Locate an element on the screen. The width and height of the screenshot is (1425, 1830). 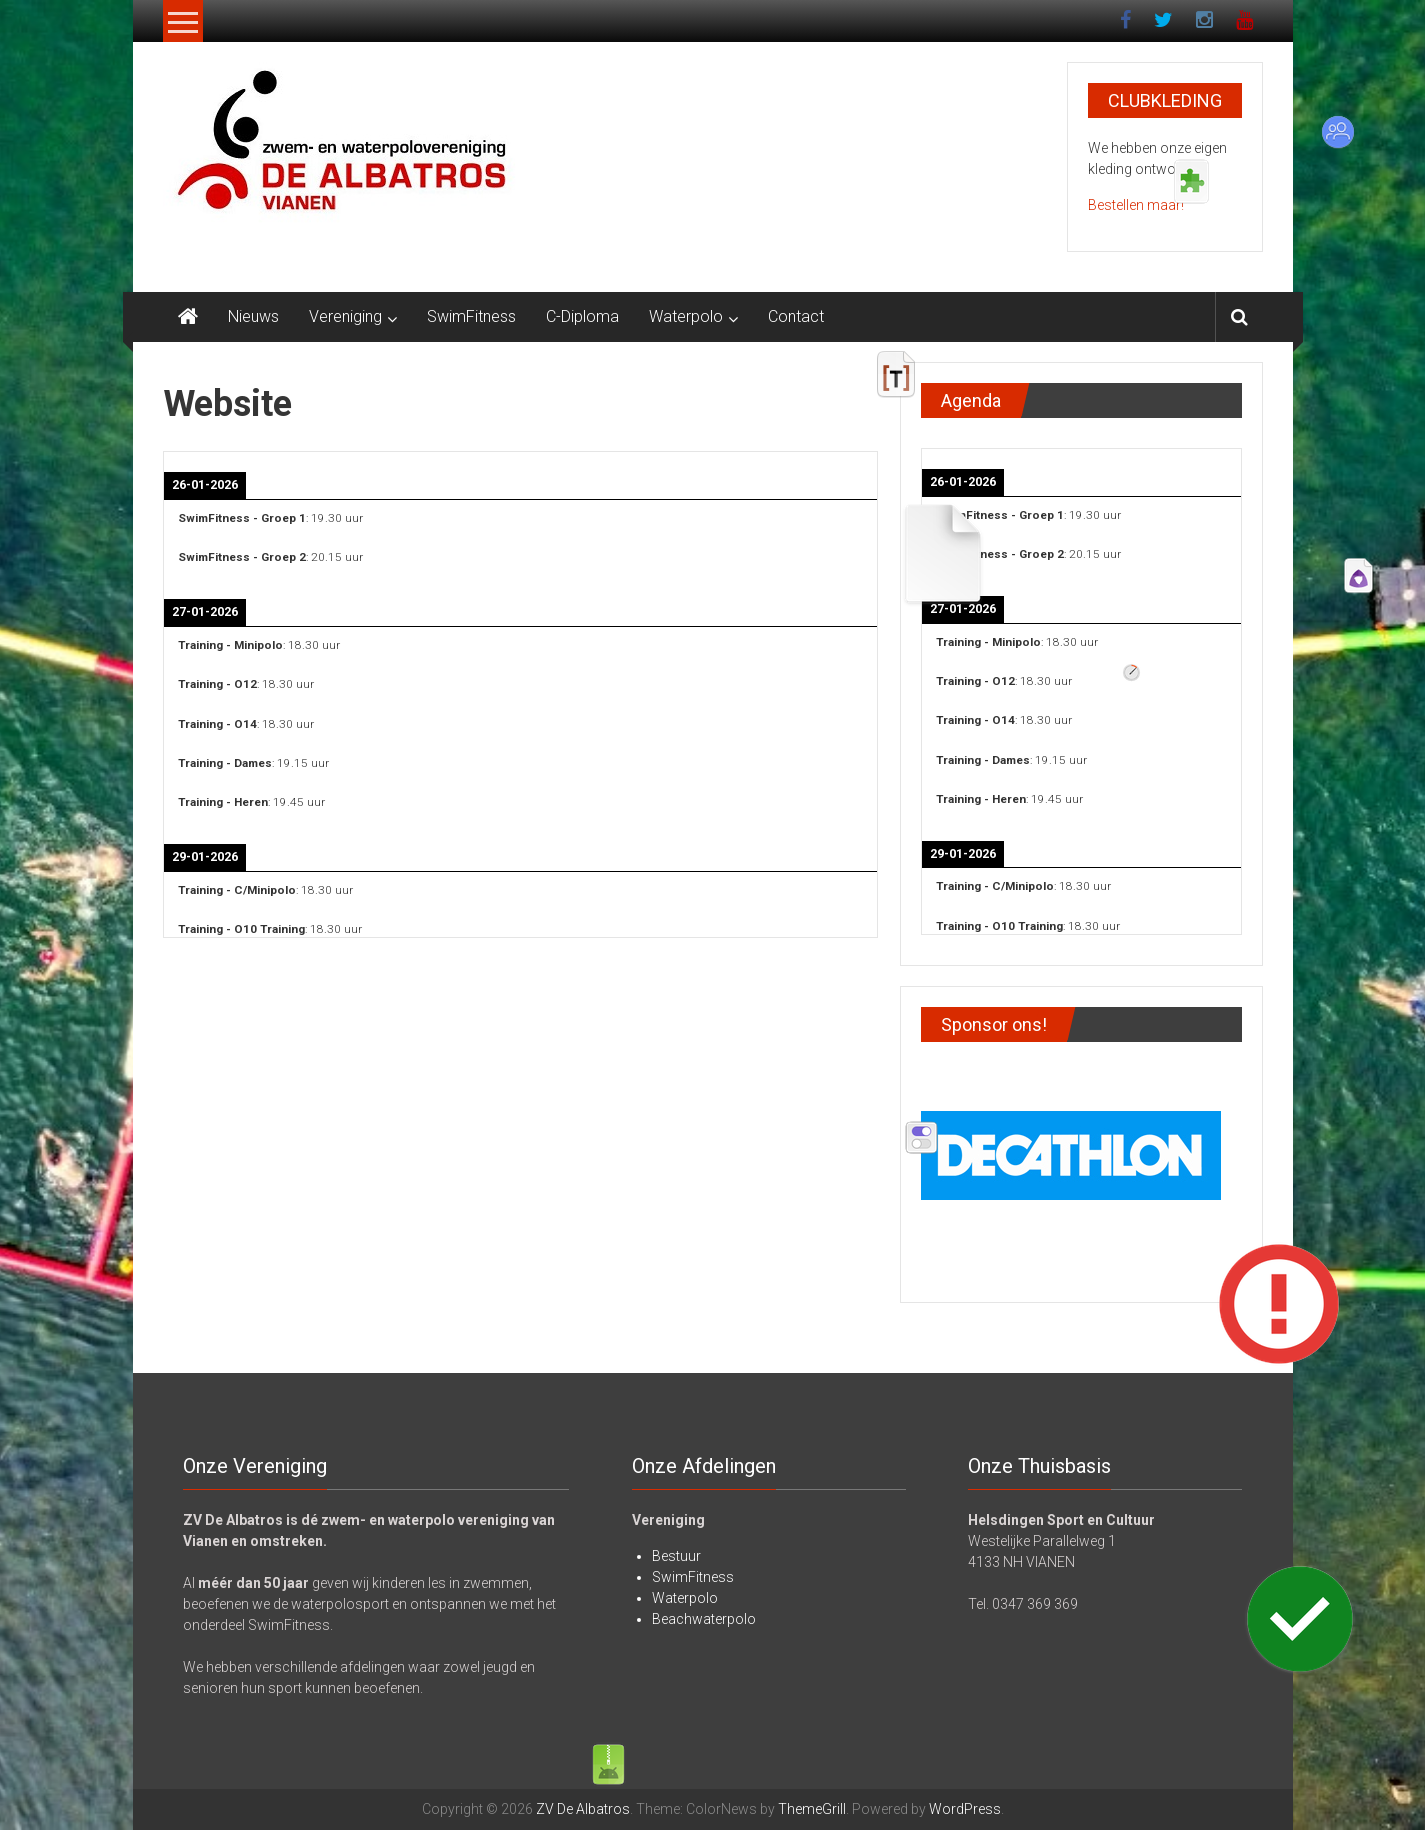
switch between user accounts is located at coordinates (1338, 132).